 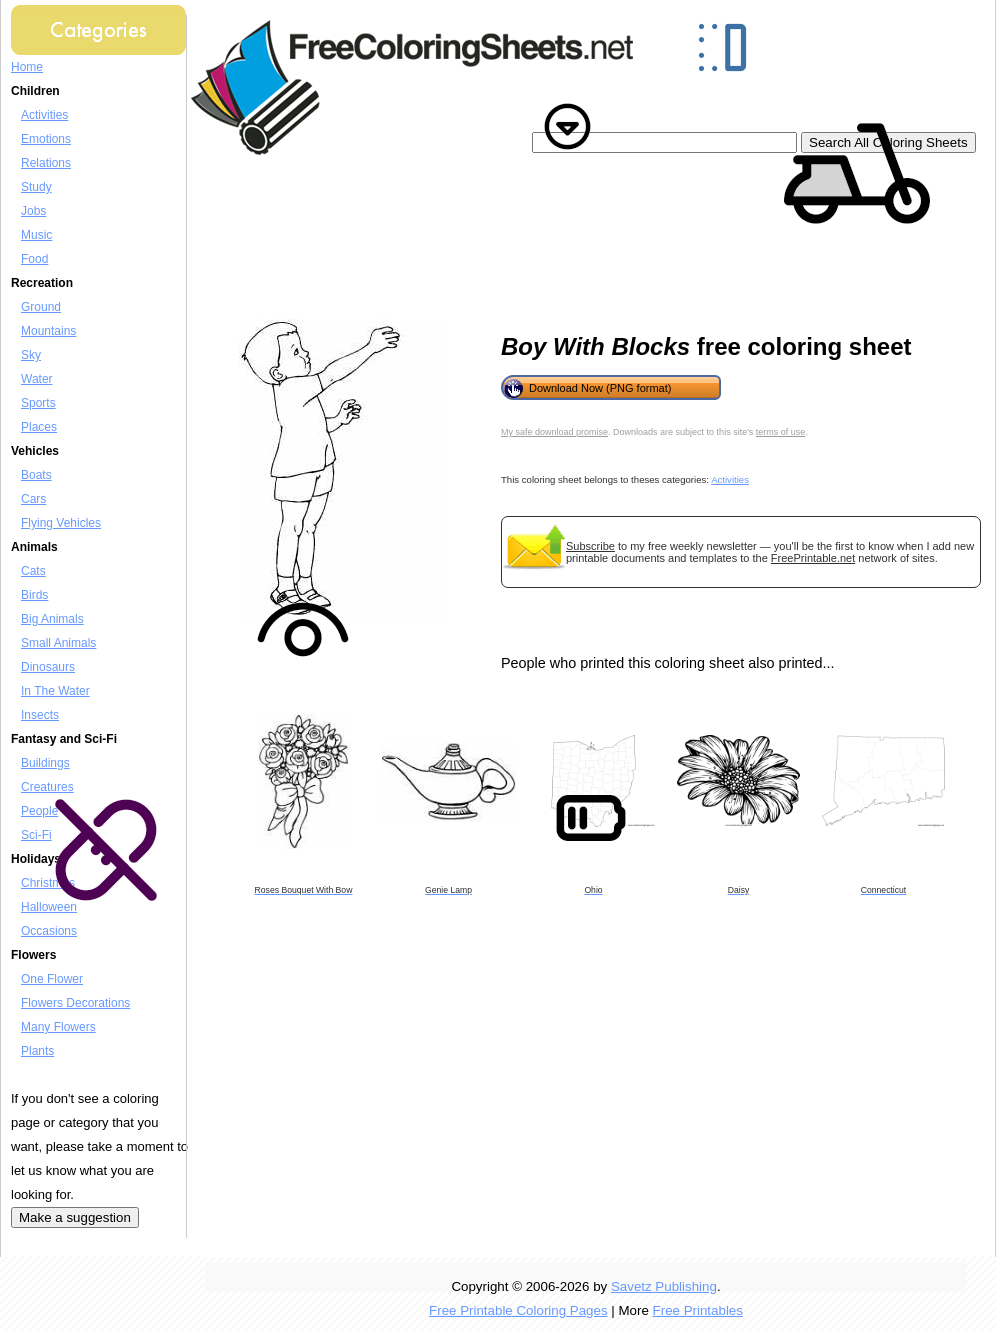 I want to click on toggle visibility of a file or element, so click(x=303, y=633).